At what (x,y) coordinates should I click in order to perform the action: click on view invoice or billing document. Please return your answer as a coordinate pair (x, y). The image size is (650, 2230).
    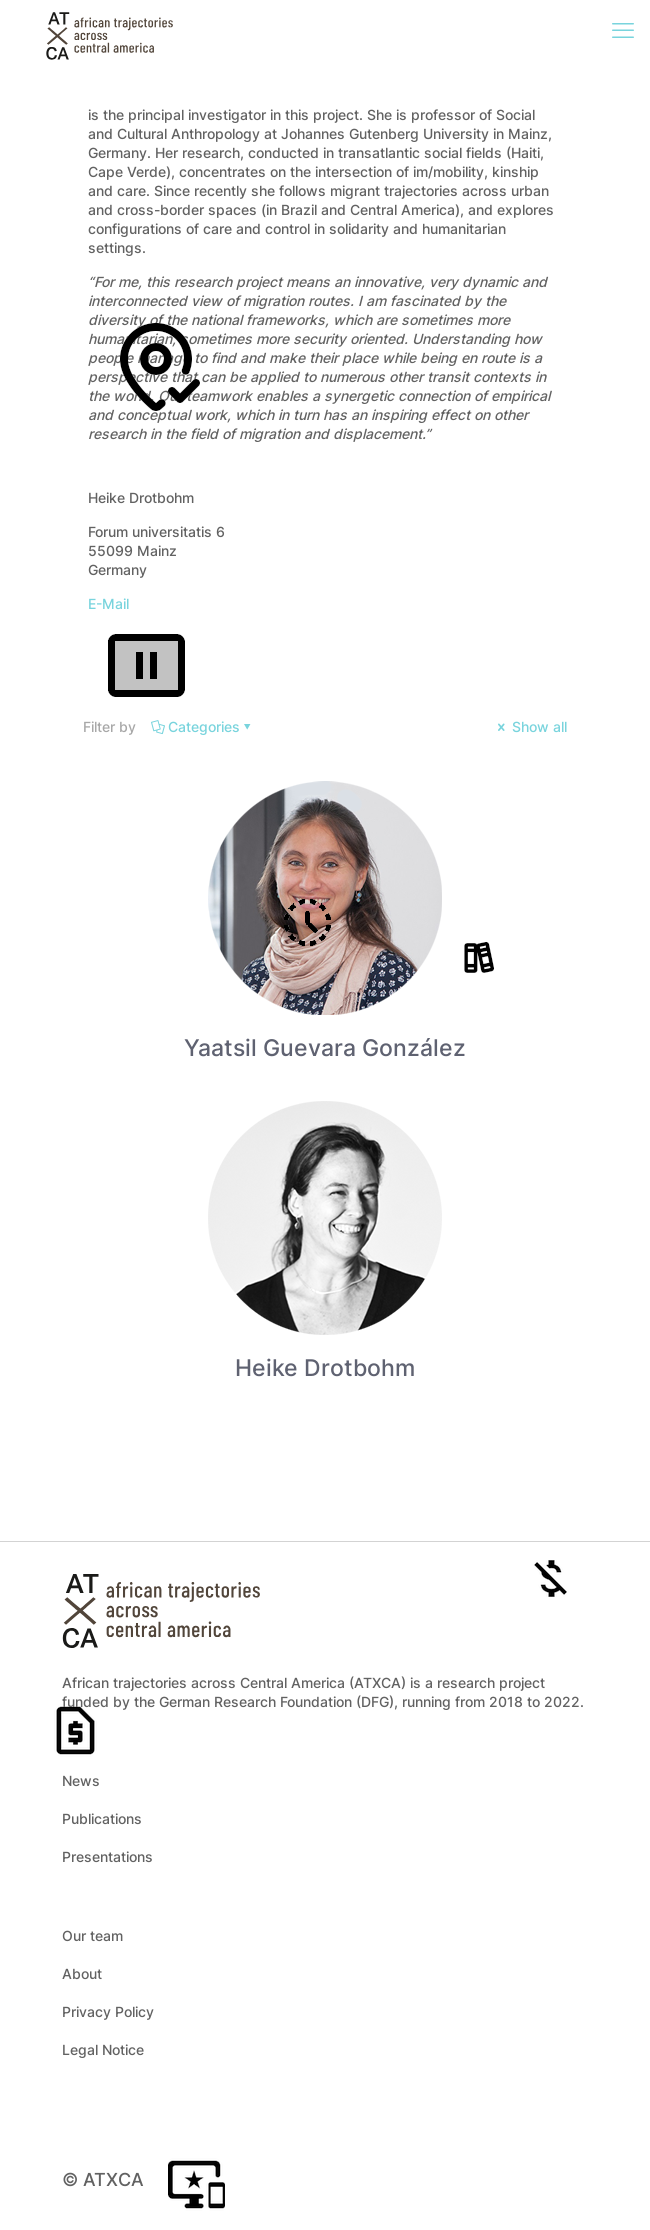
    Looking at the image, I should click on (75, 1730).